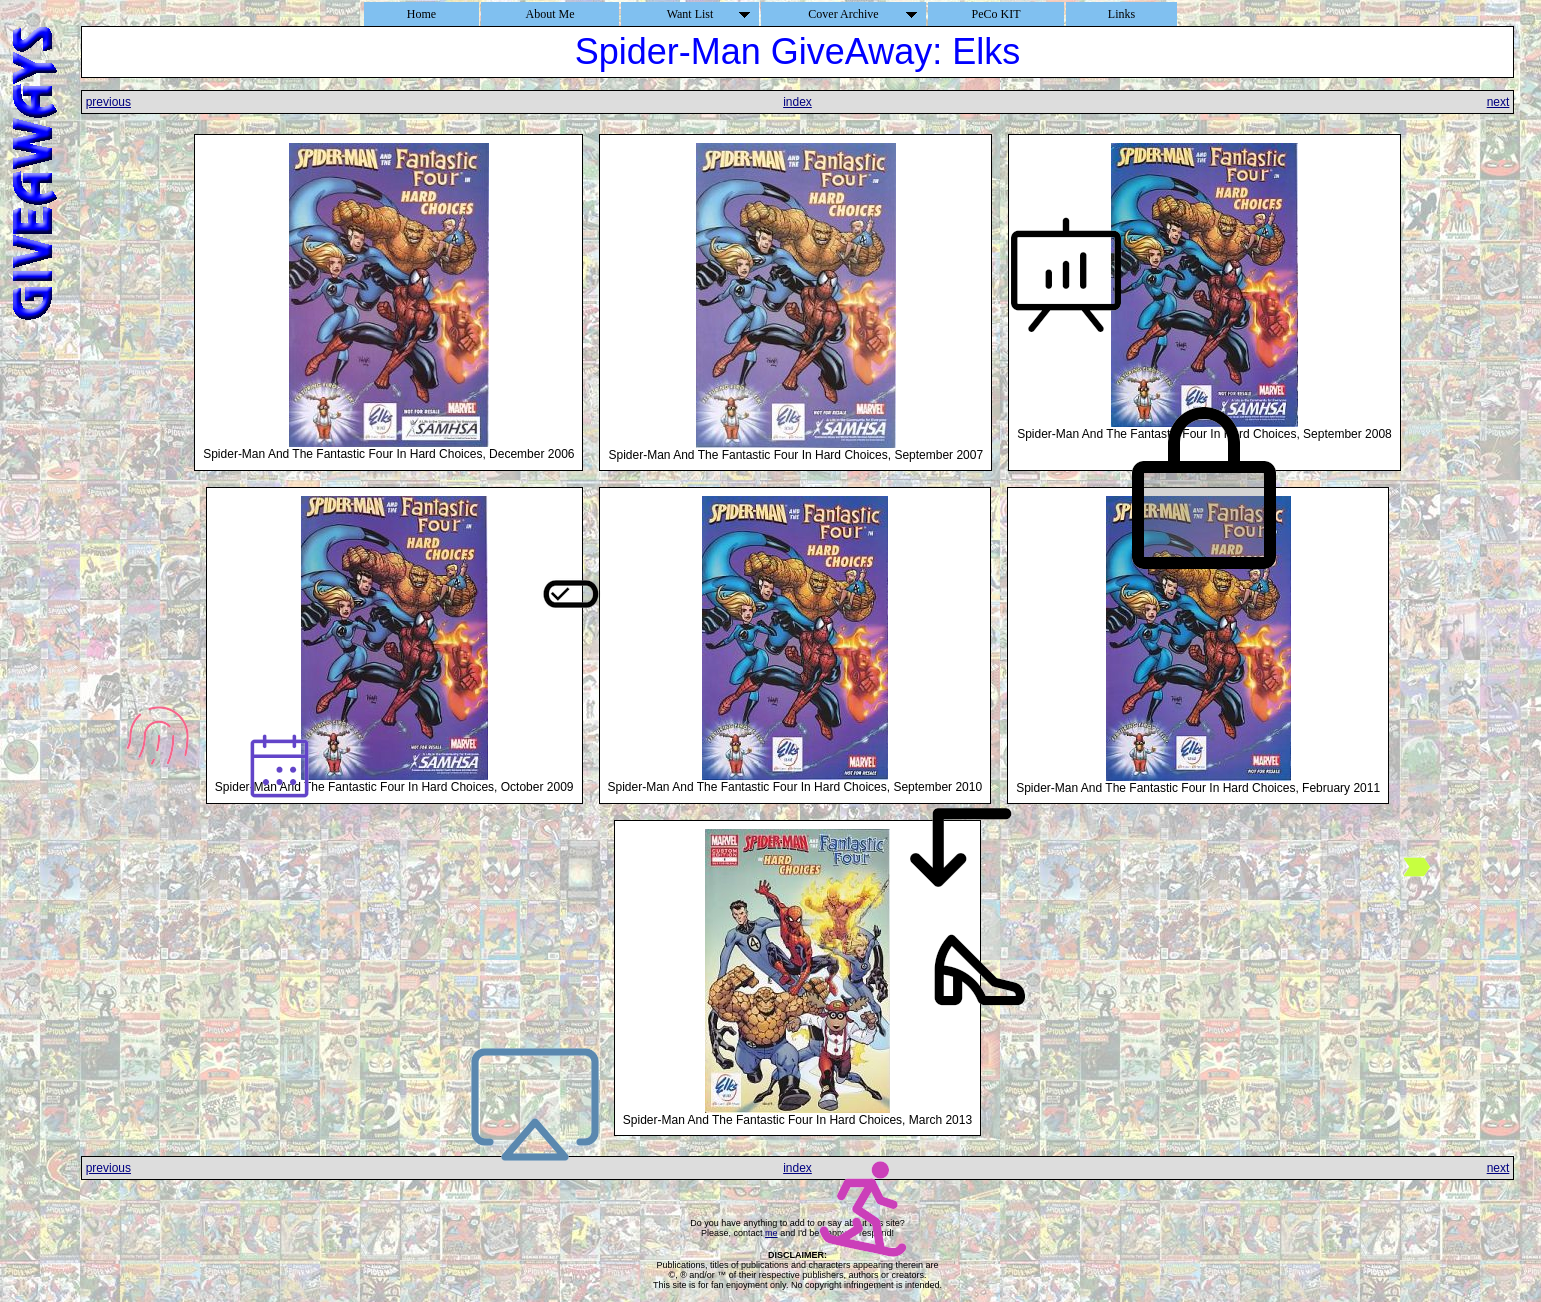 This screenshot has width=1541, height=1302. I want to click on apply a label or tag to an item, so click(1416, 867).